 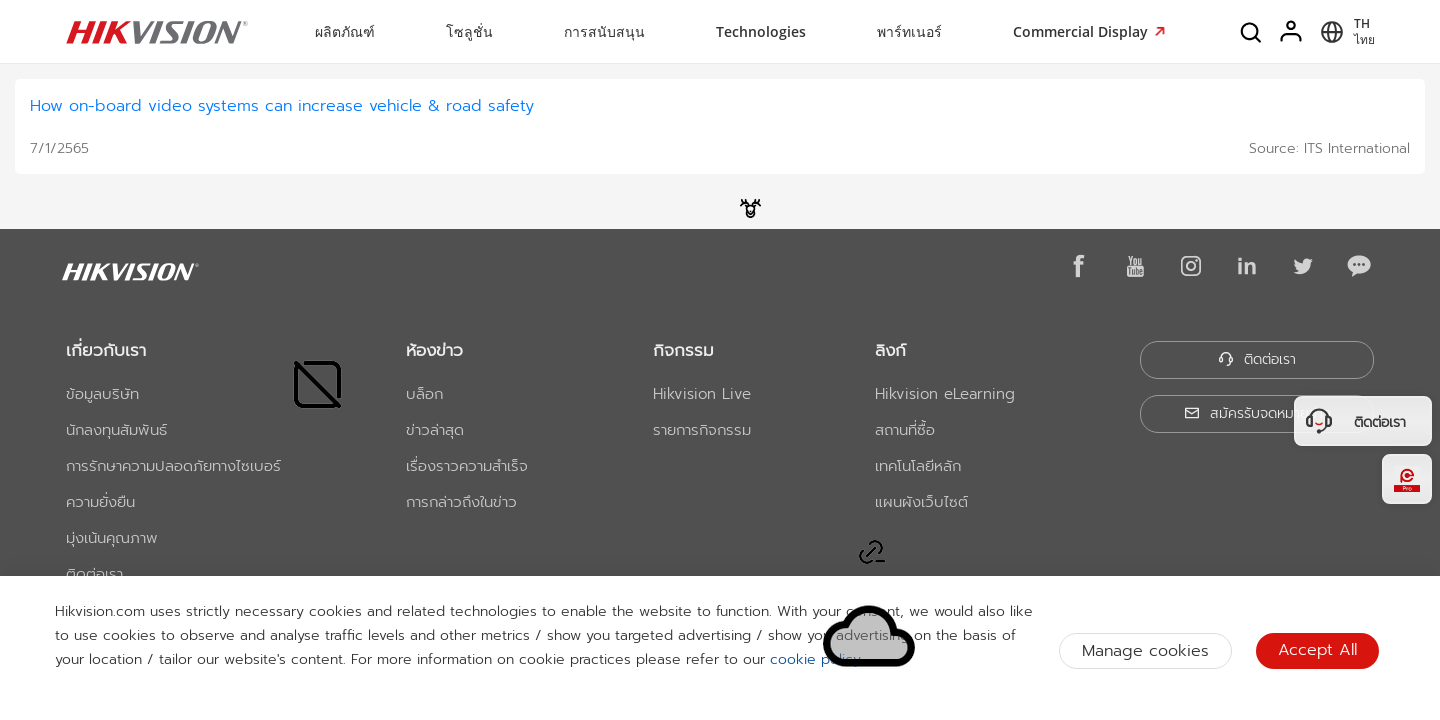 I want to click on tumble dry not recommended, so click(x=317, y=384).